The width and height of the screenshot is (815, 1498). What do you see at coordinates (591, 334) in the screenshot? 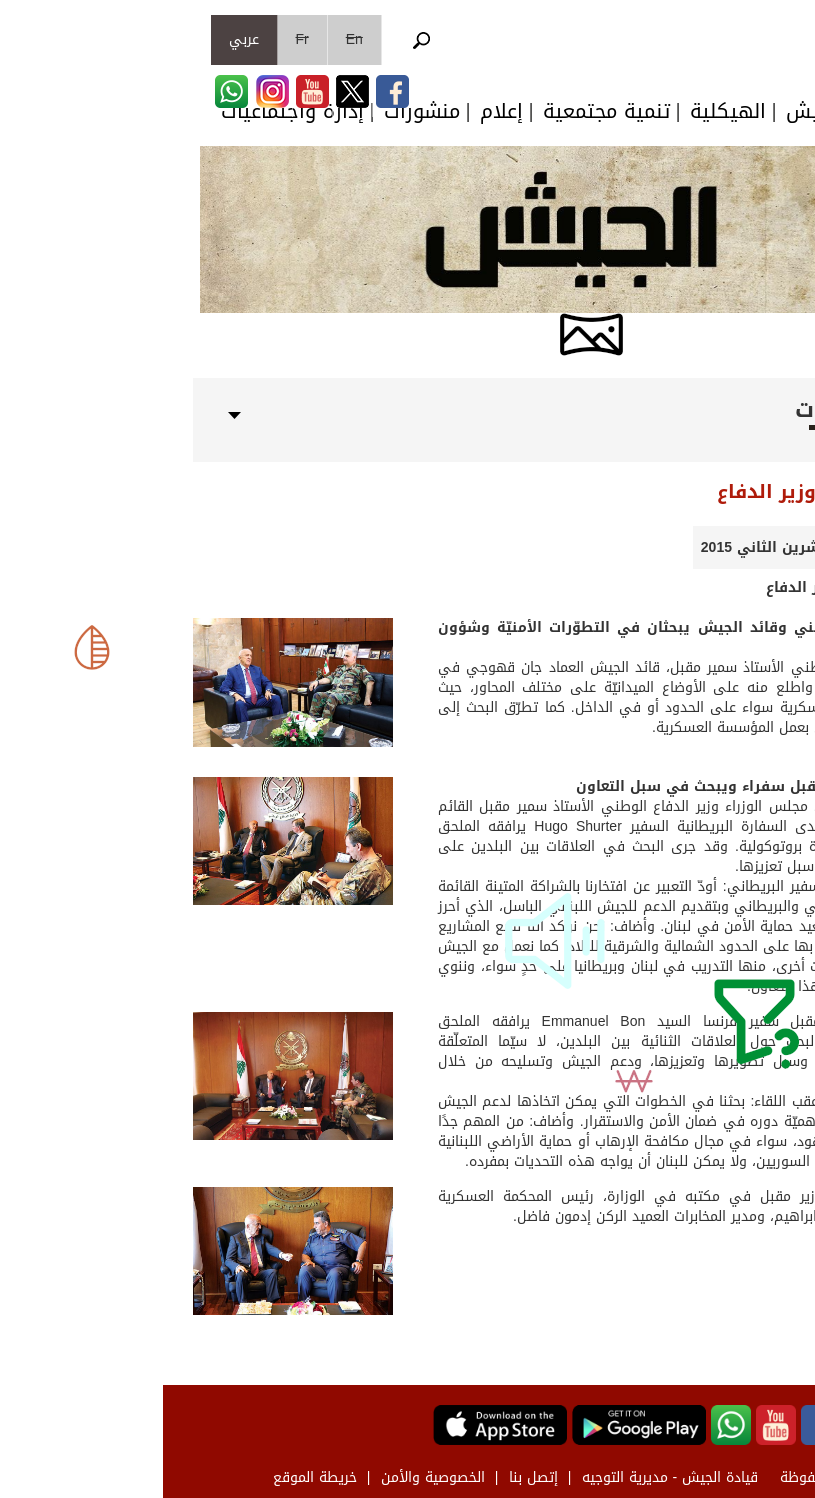
I see `view panorama photos` at bounding box center [591, 334].